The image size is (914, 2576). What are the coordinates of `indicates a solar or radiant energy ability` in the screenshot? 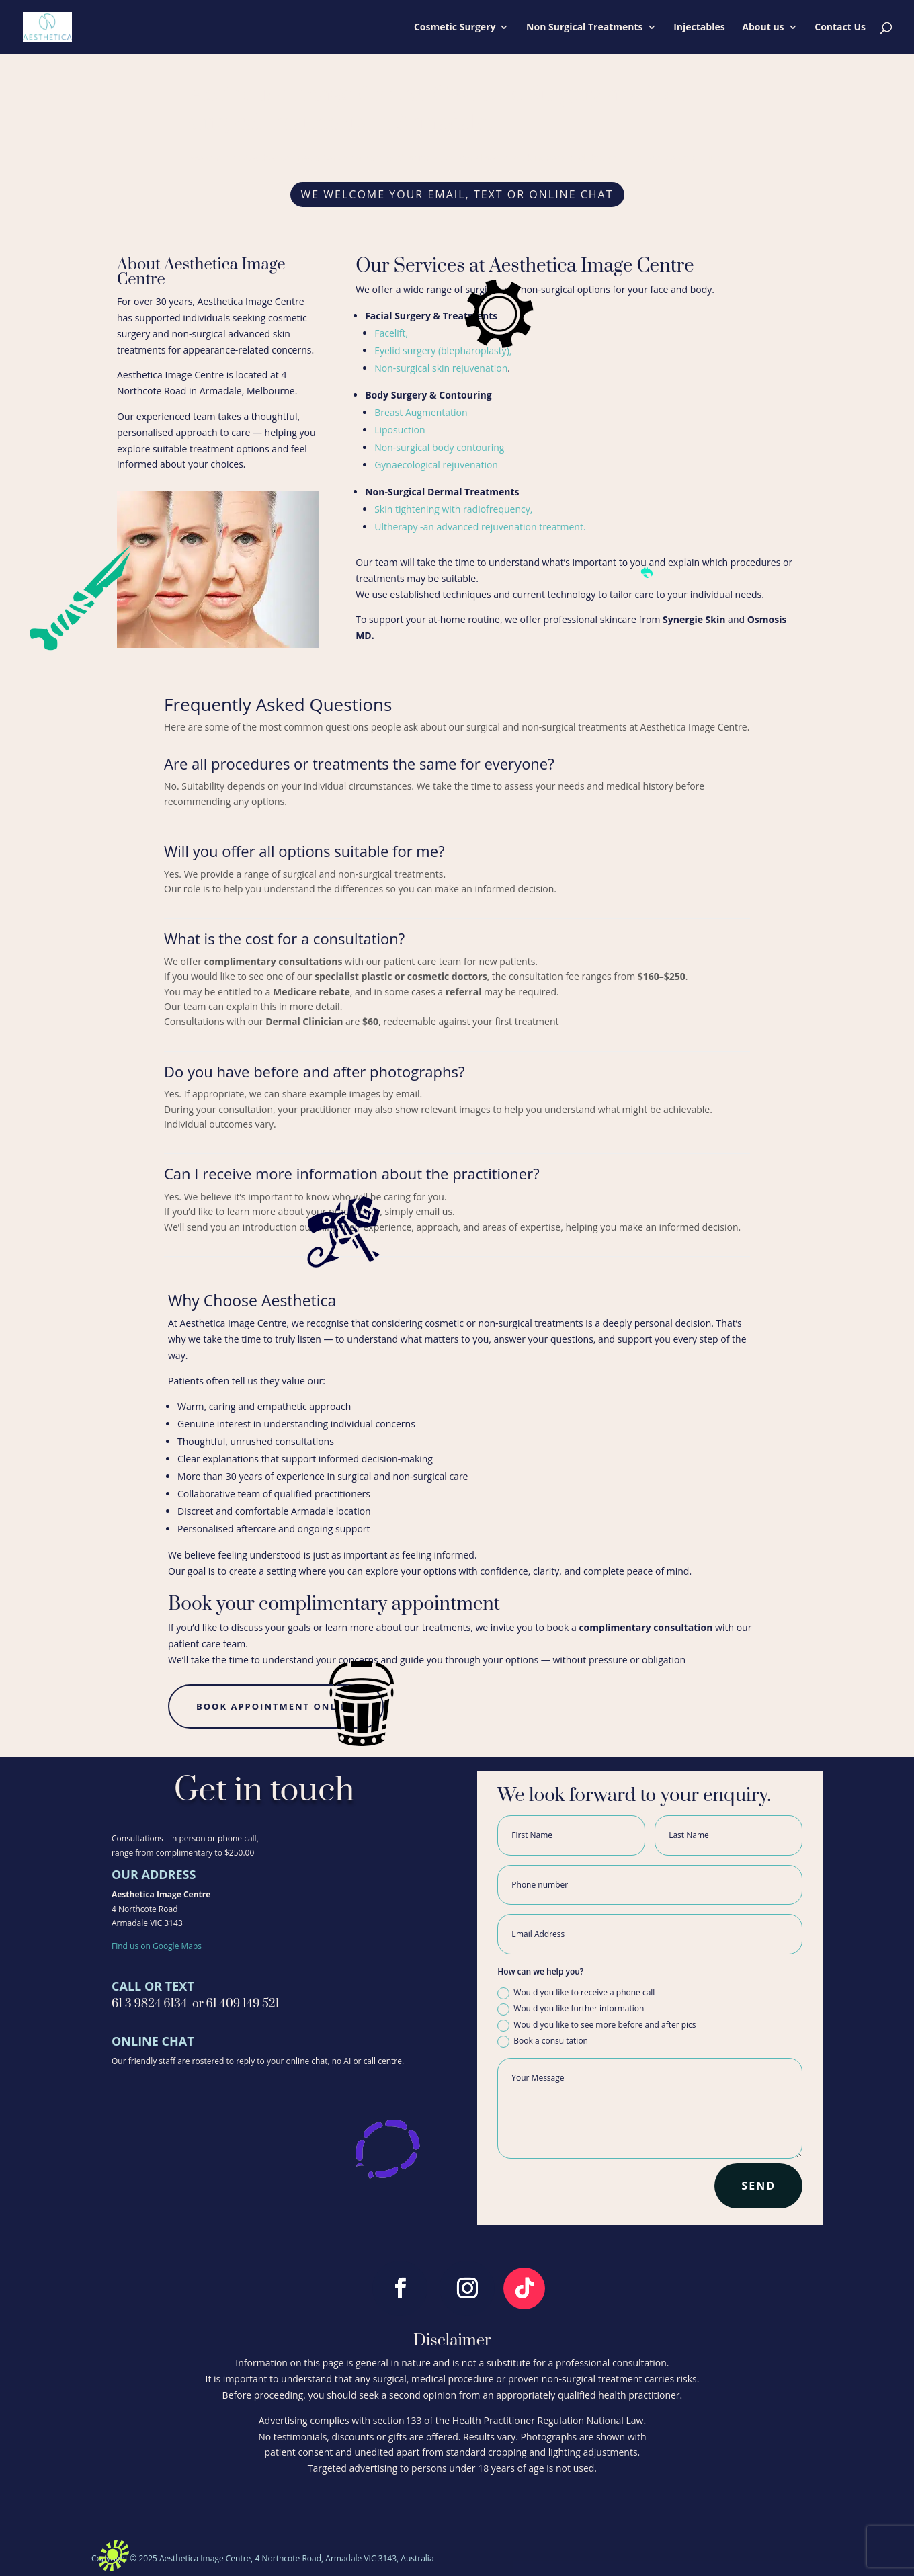 It's located at (114, 2555).